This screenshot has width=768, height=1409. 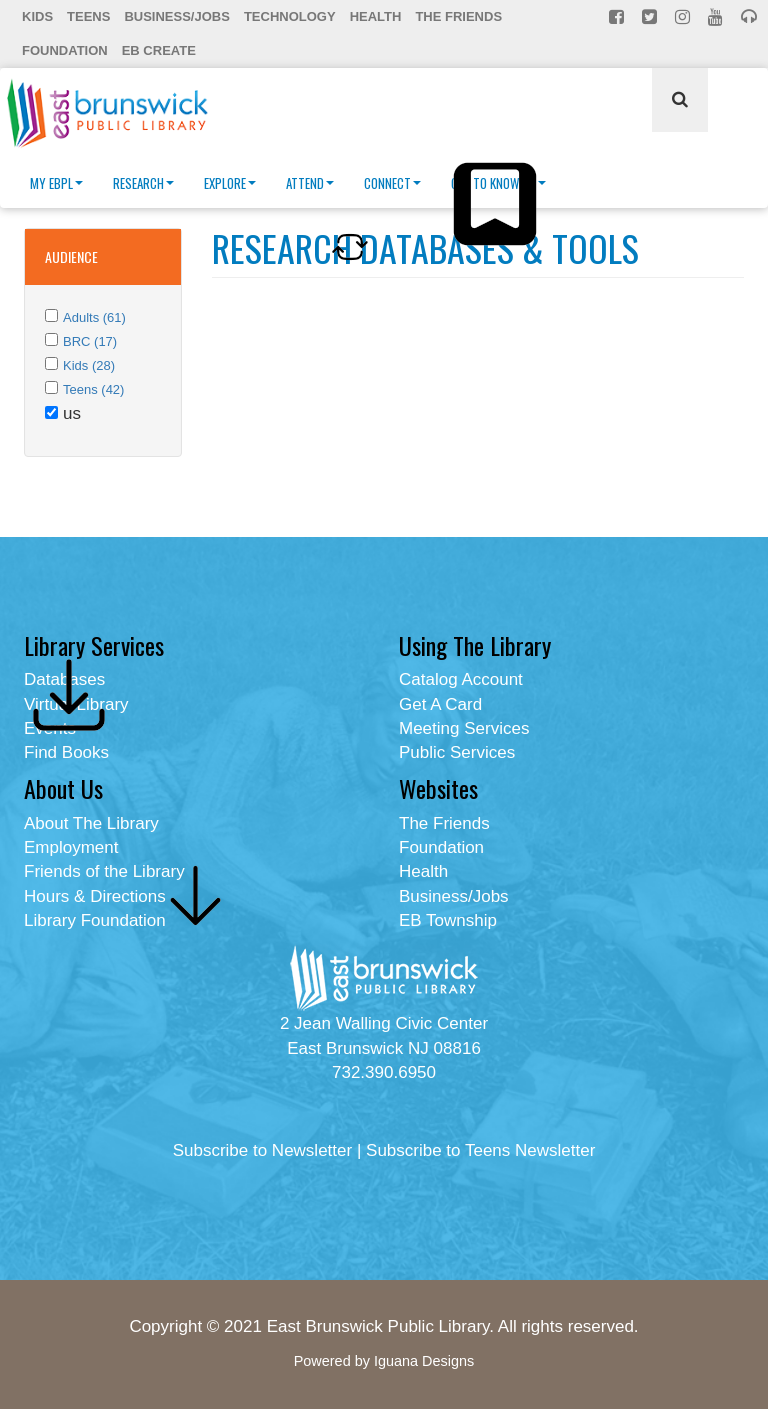 What do you see at coordinates (495, 204) in the screenshot?
I see `save or bookmark this item` at bounding box center [495, 204].